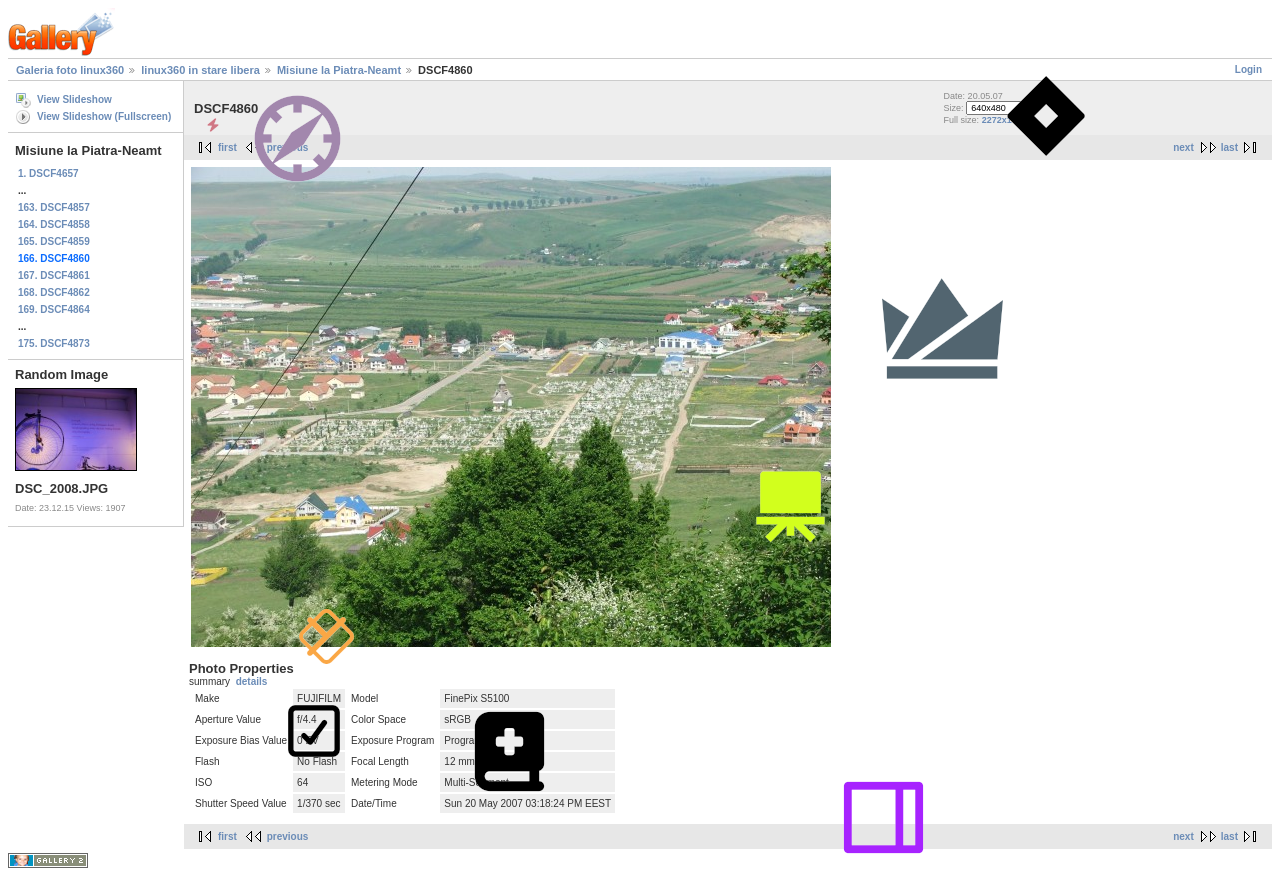  What do you see at coordinates (297, 138) in the screenshot?
I see `open safari web browser` at bounding box center [297, 138].